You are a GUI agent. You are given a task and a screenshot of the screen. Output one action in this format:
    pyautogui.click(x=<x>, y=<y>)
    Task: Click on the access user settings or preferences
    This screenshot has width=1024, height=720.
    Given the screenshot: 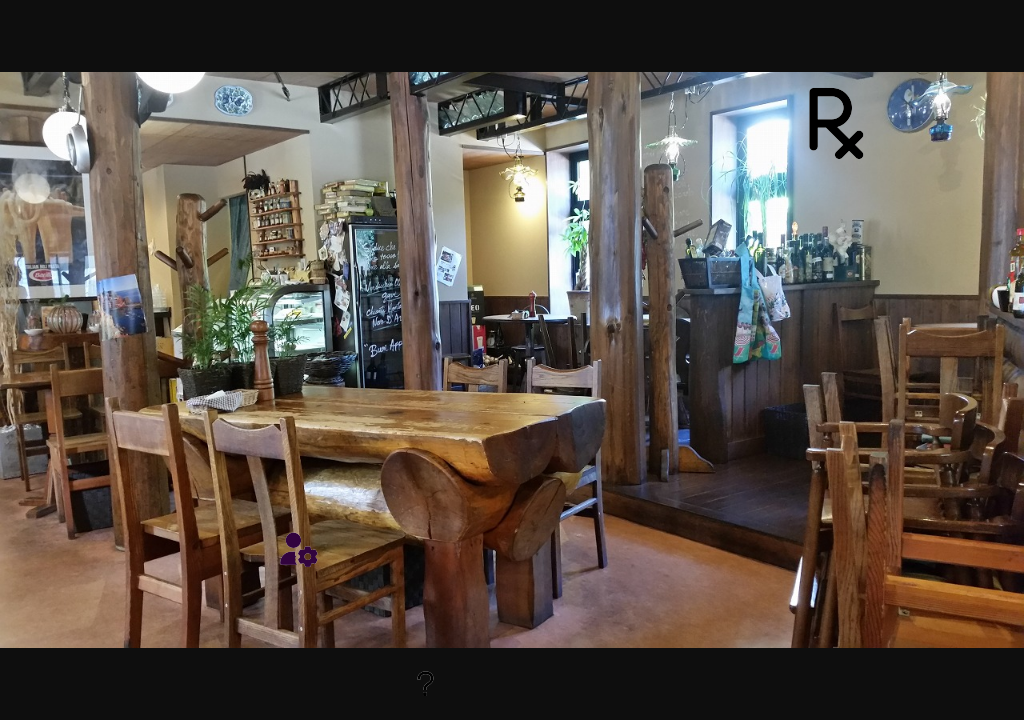 What is the action you would take?
    pyautogui.click(x=297, y=548)
    